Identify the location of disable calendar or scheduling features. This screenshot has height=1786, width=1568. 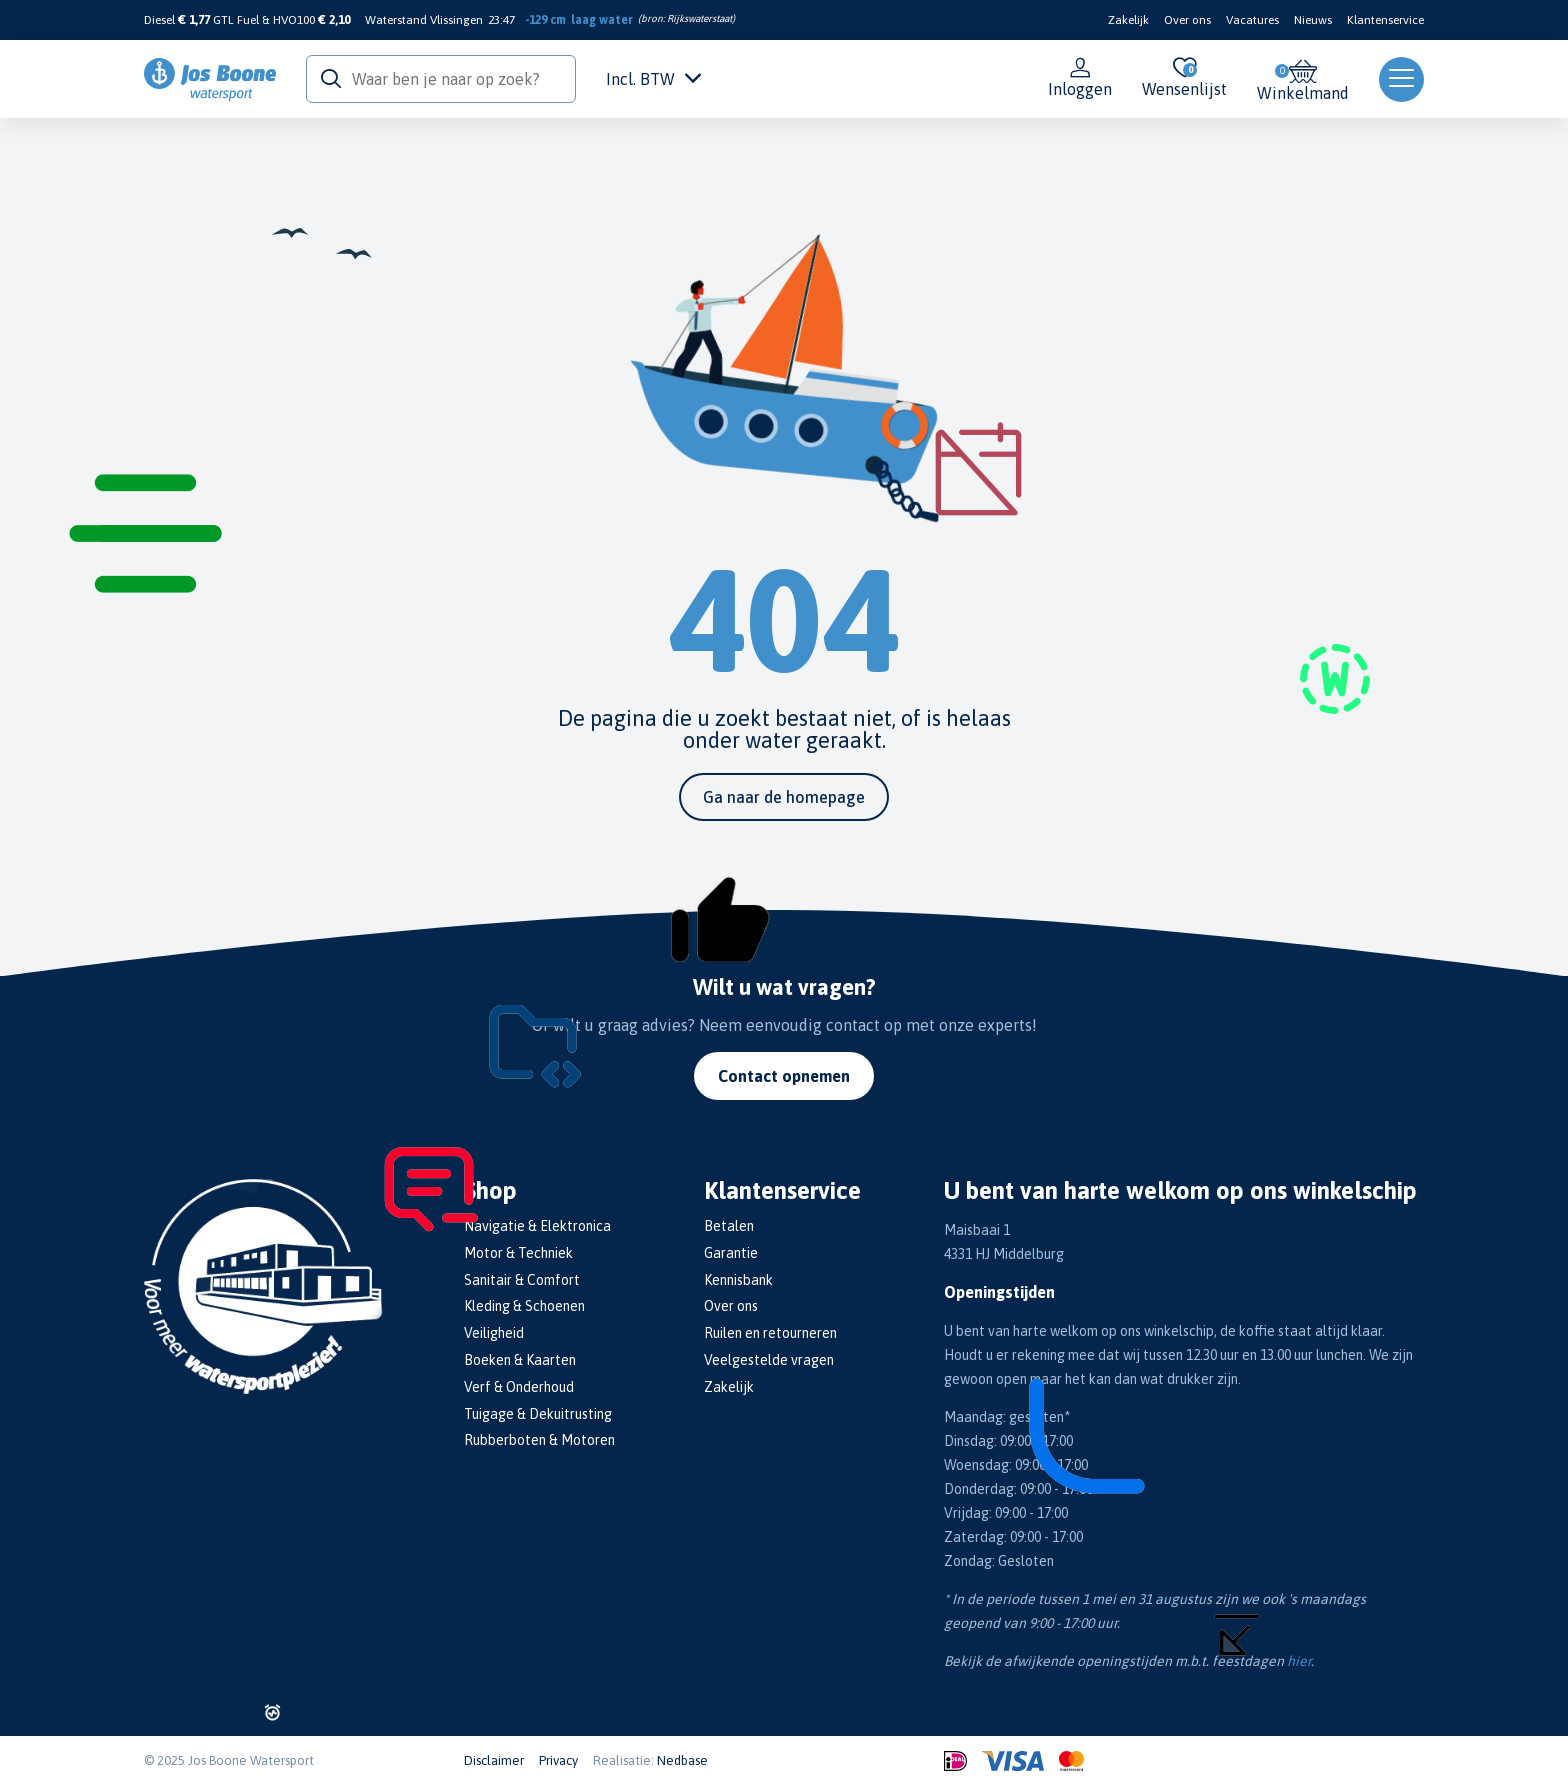
(978, 472).